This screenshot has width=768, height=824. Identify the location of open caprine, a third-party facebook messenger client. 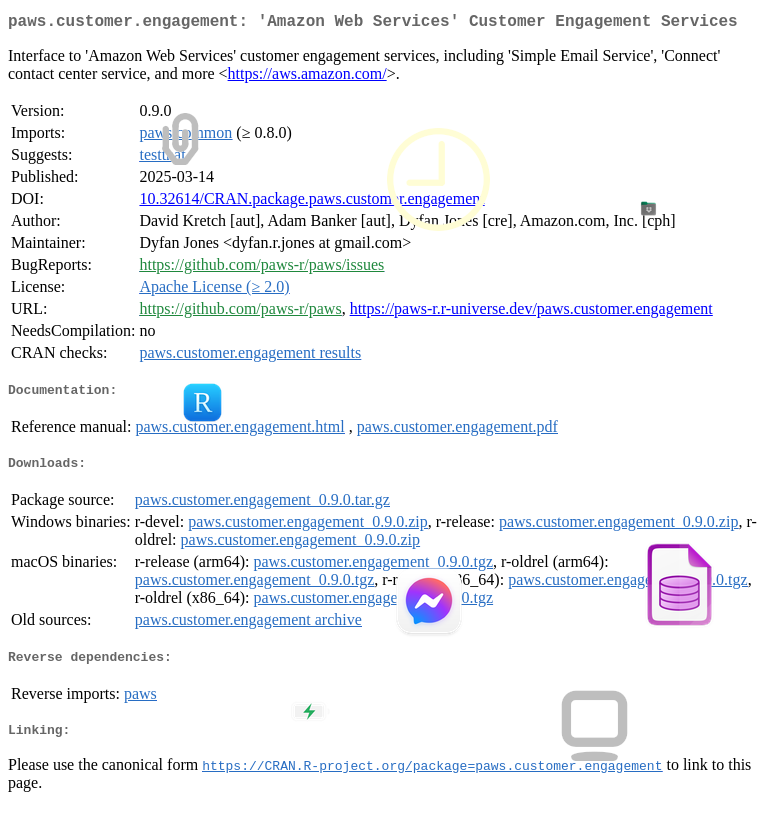
(429, 601).